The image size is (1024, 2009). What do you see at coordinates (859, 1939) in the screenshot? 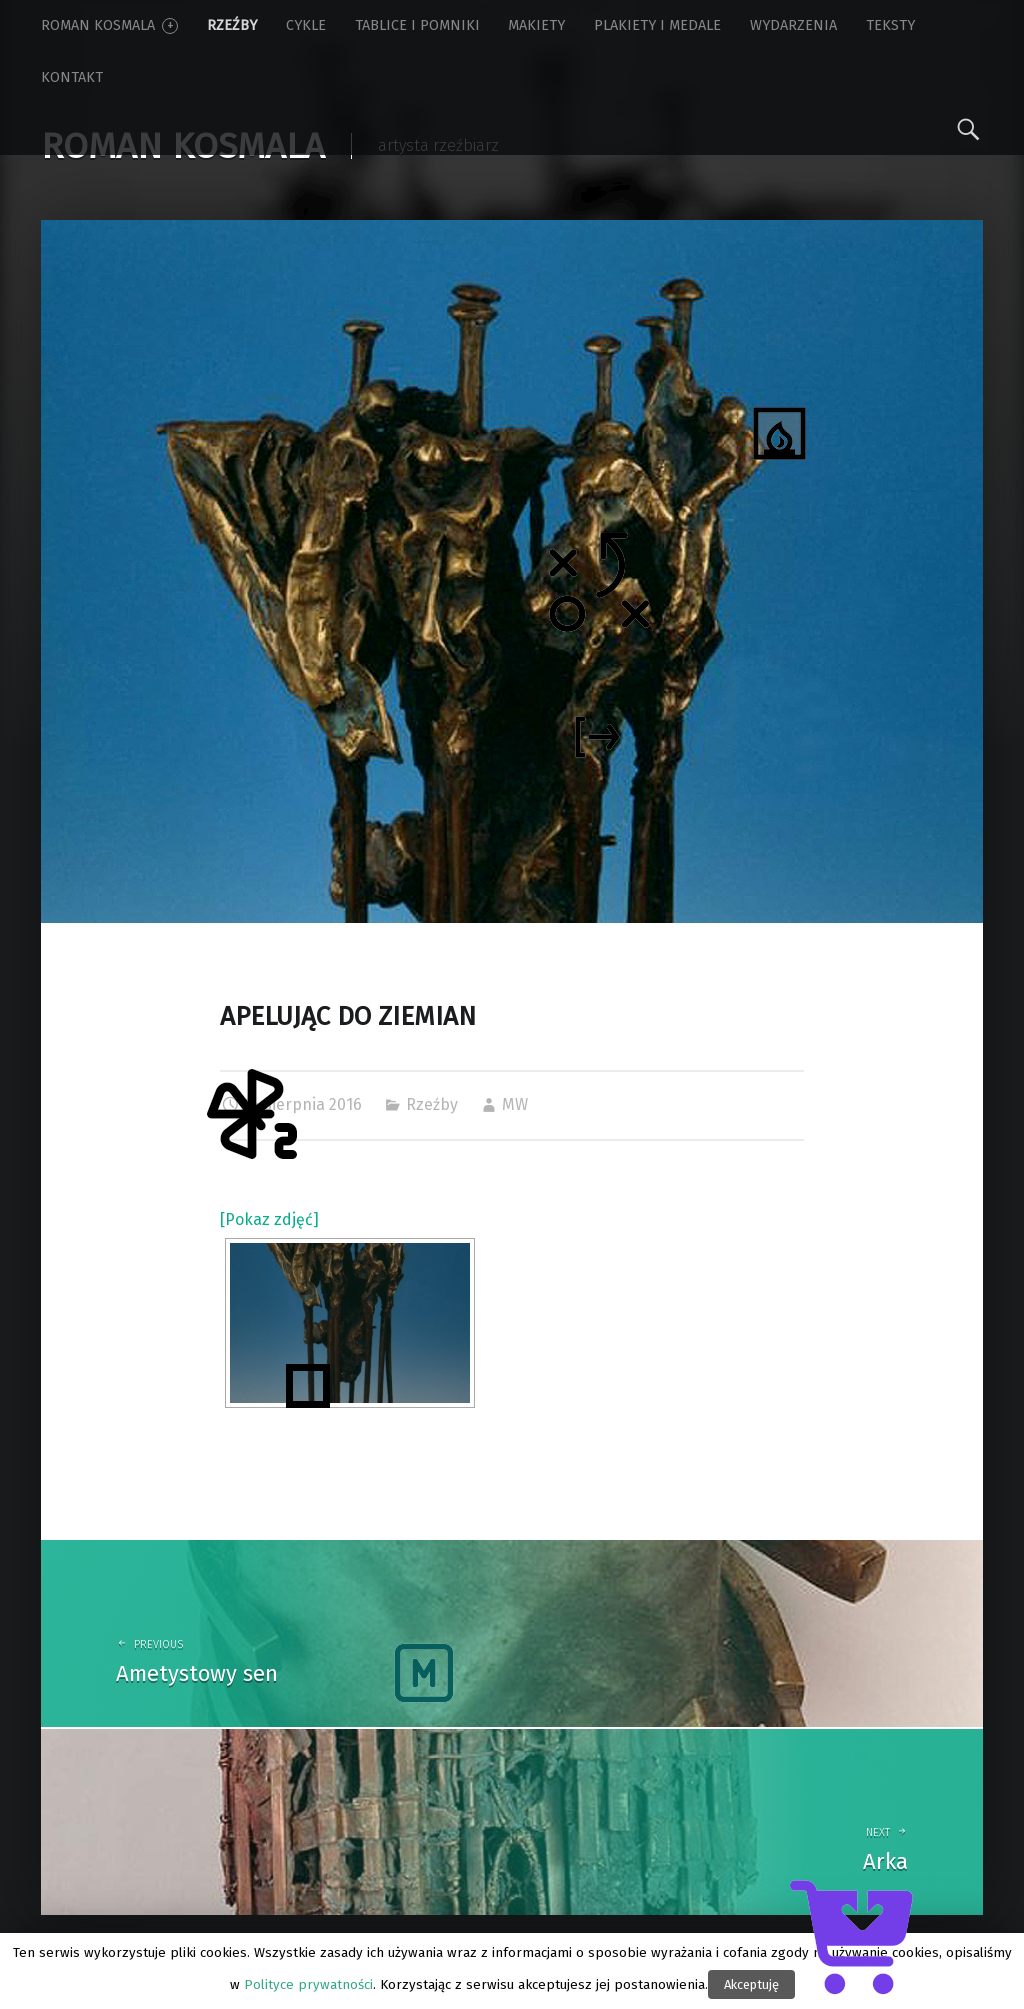
I see `add item to shopping cart` at bounding box center [859, 1939].